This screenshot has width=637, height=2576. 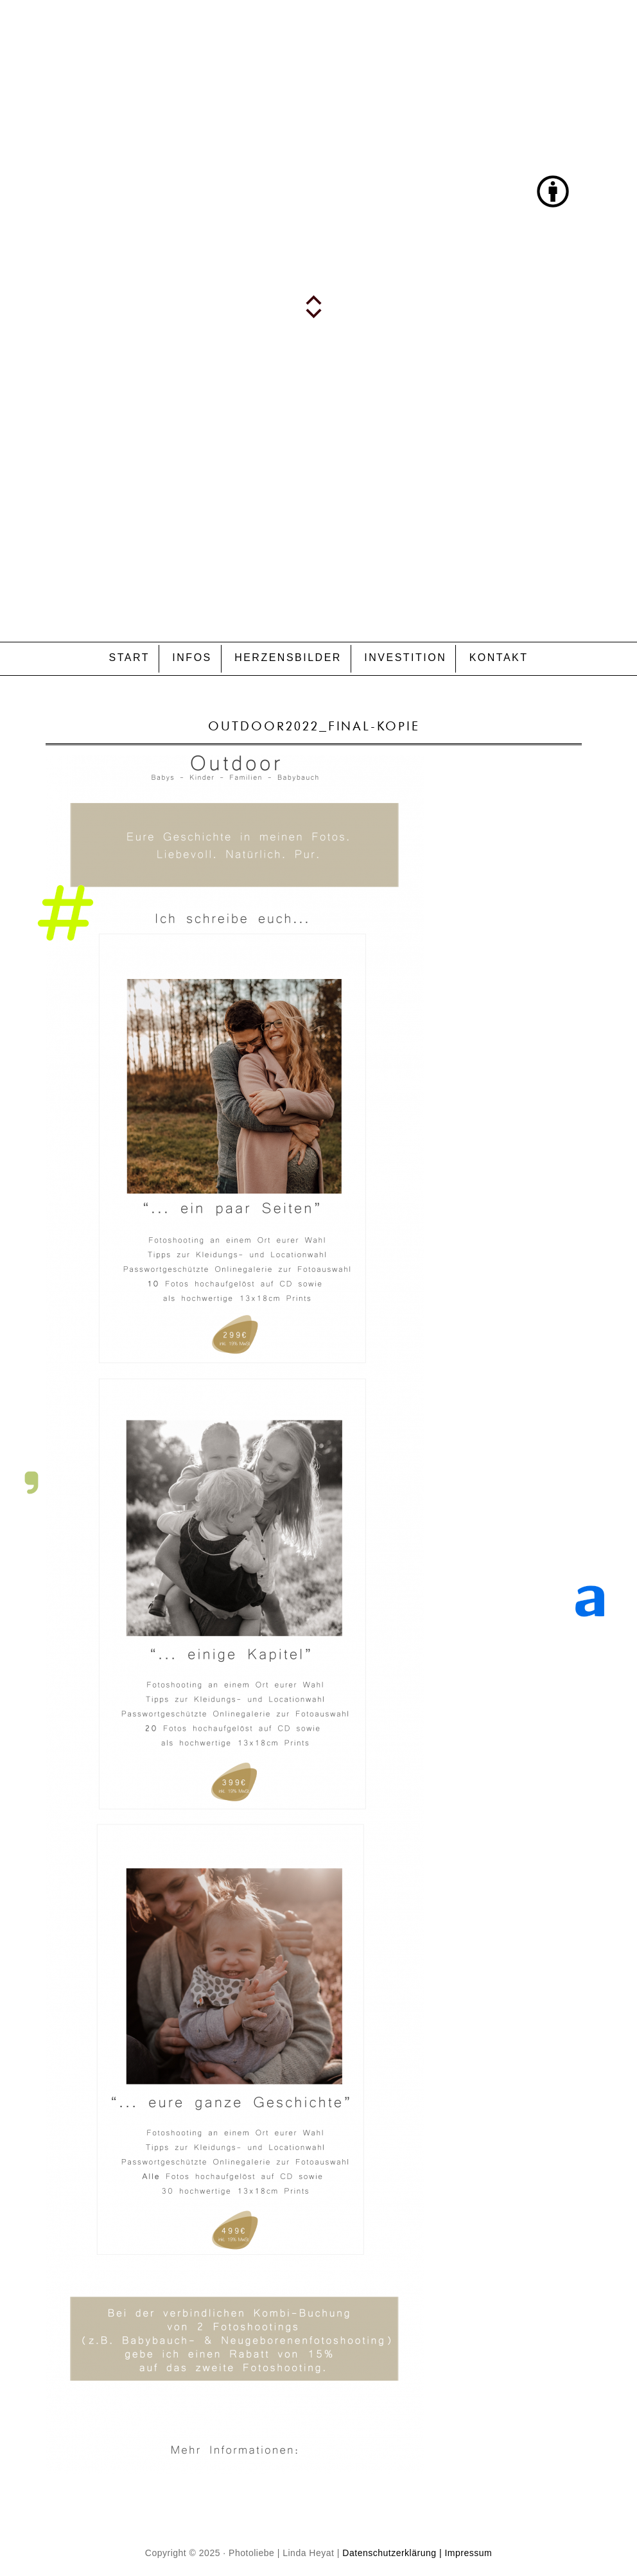 I want to click on add or search hashtags, so click(x=65, y=913).